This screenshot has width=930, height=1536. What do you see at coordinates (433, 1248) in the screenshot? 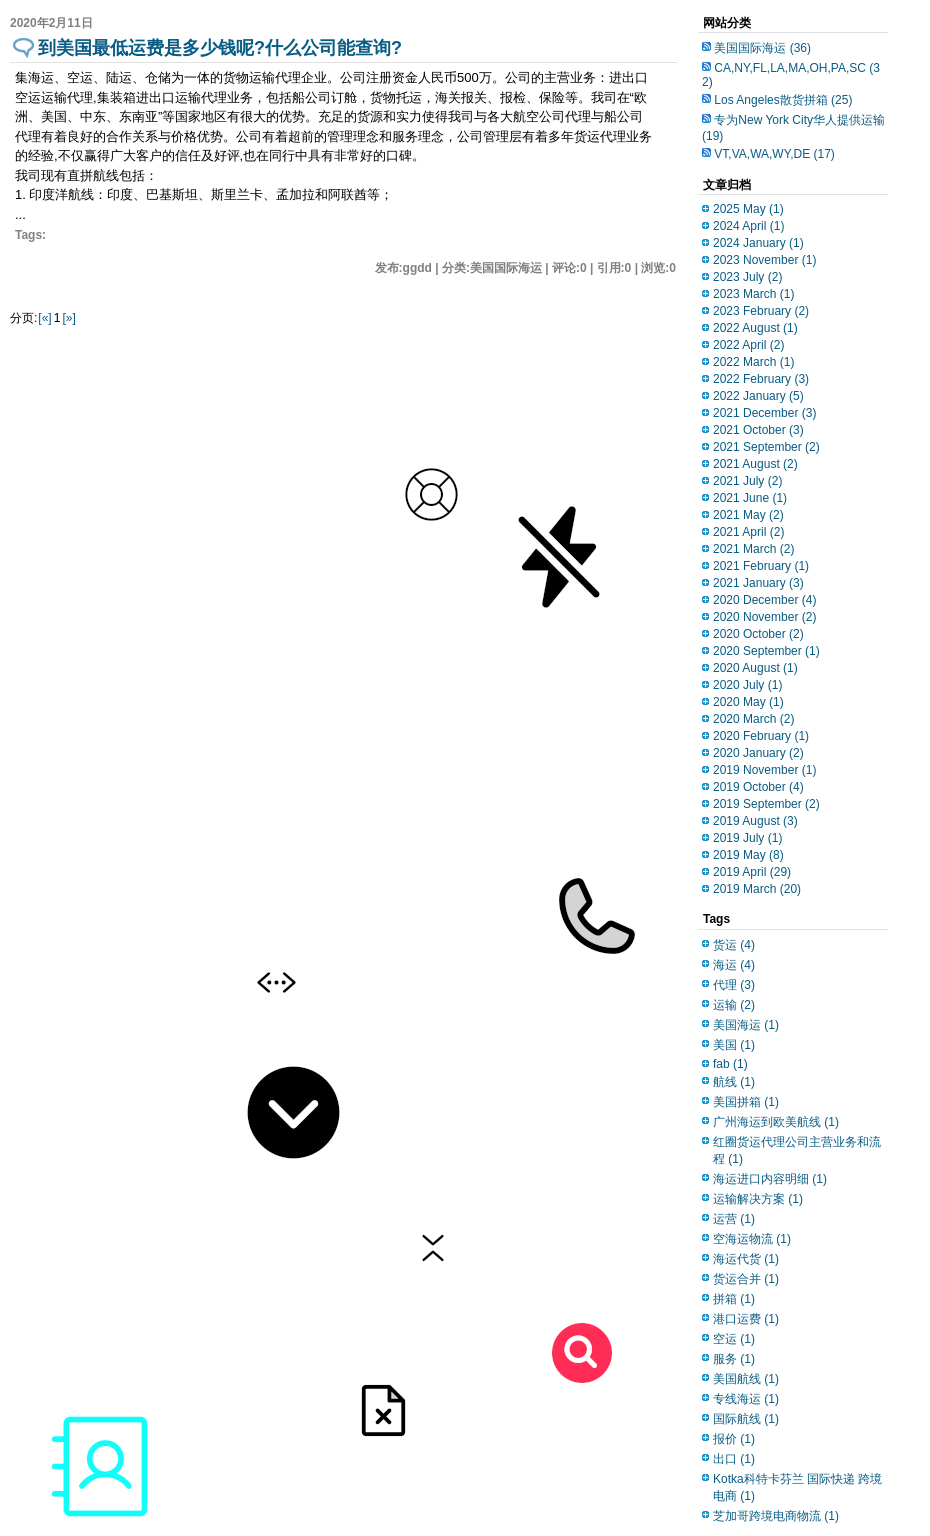
I see `collapse or minimize an expanded section` at bounding box center [433, 1248].